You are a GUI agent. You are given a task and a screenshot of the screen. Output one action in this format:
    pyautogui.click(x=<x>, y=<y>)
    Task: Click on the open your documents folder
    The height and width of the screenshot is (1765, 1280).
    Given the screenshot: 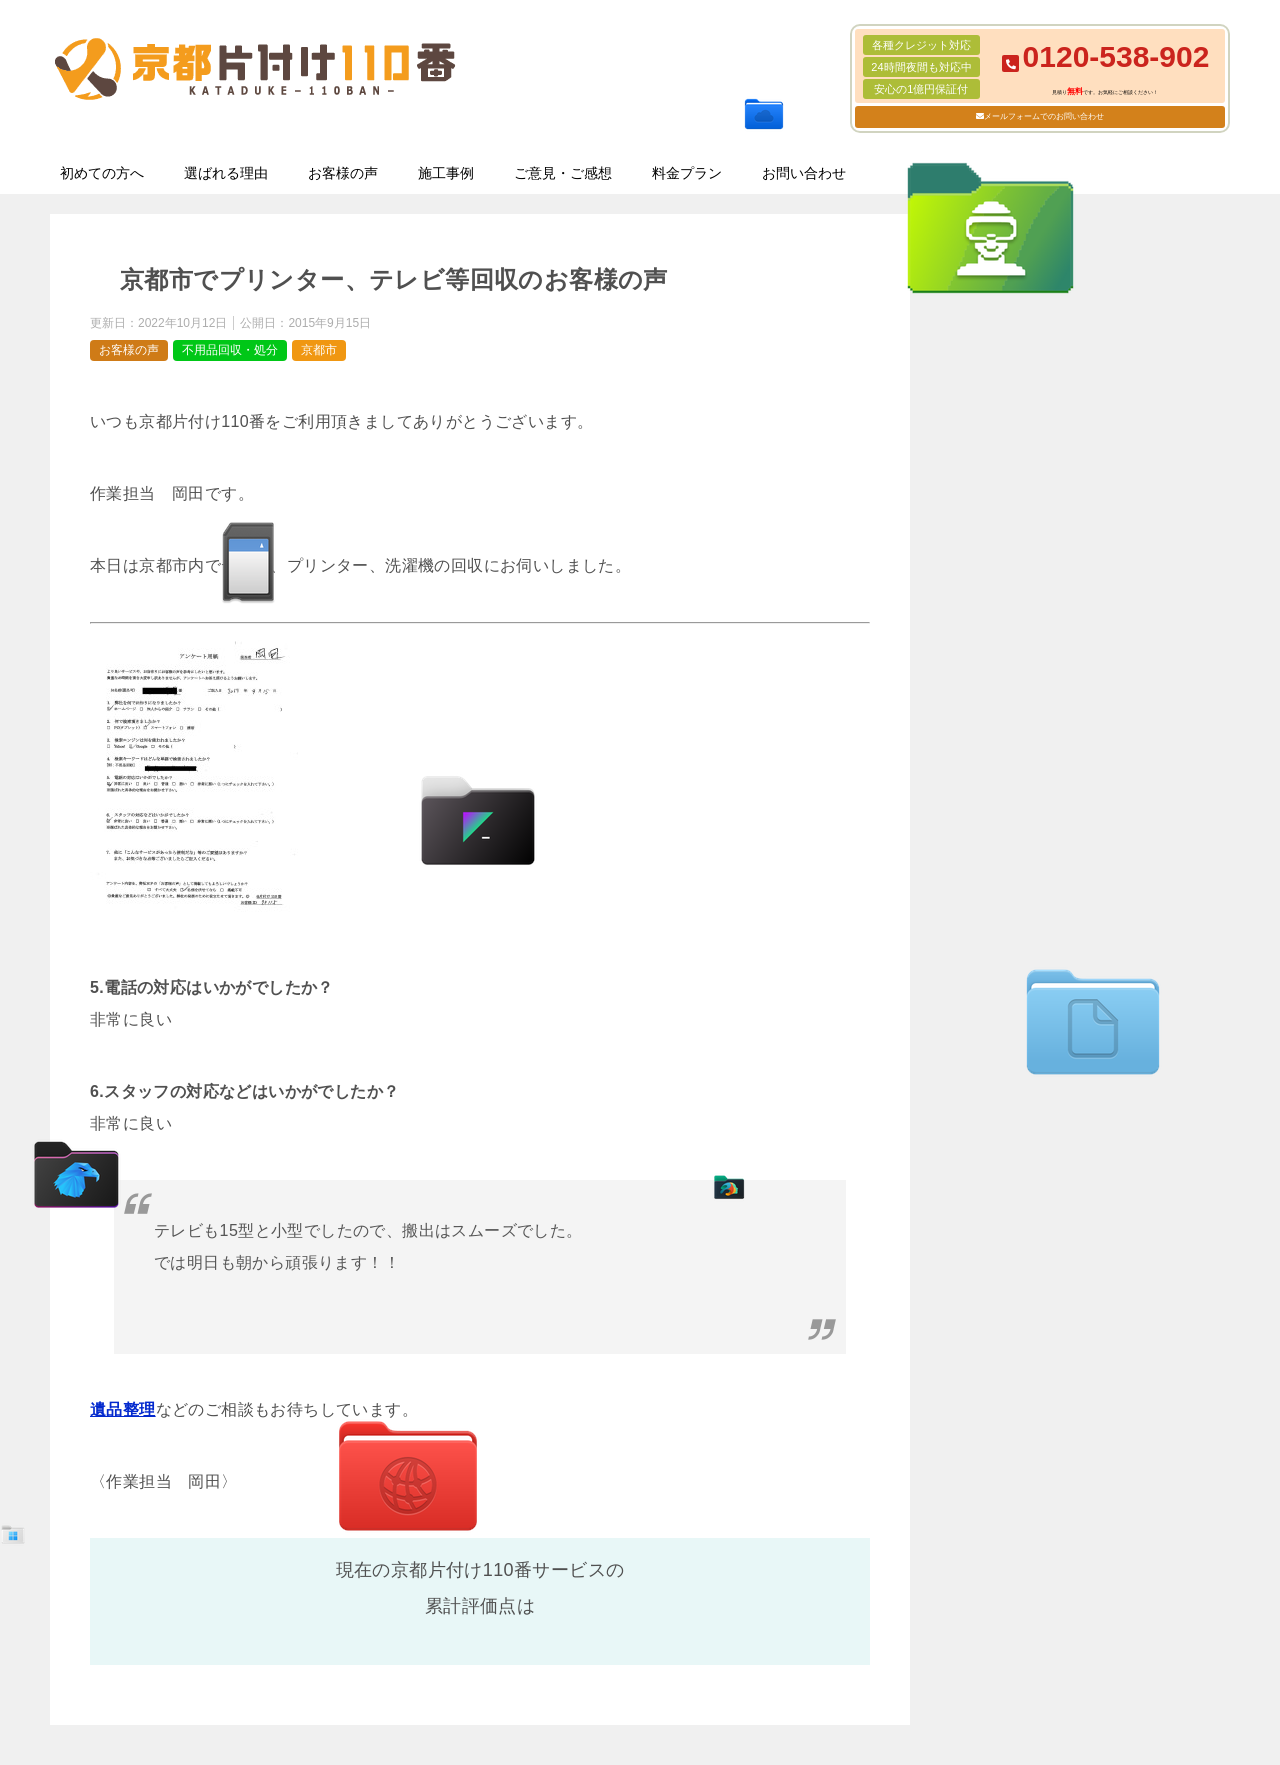 What is the action you would take?
    pyautogui.click(x=1093, y=1022)
    